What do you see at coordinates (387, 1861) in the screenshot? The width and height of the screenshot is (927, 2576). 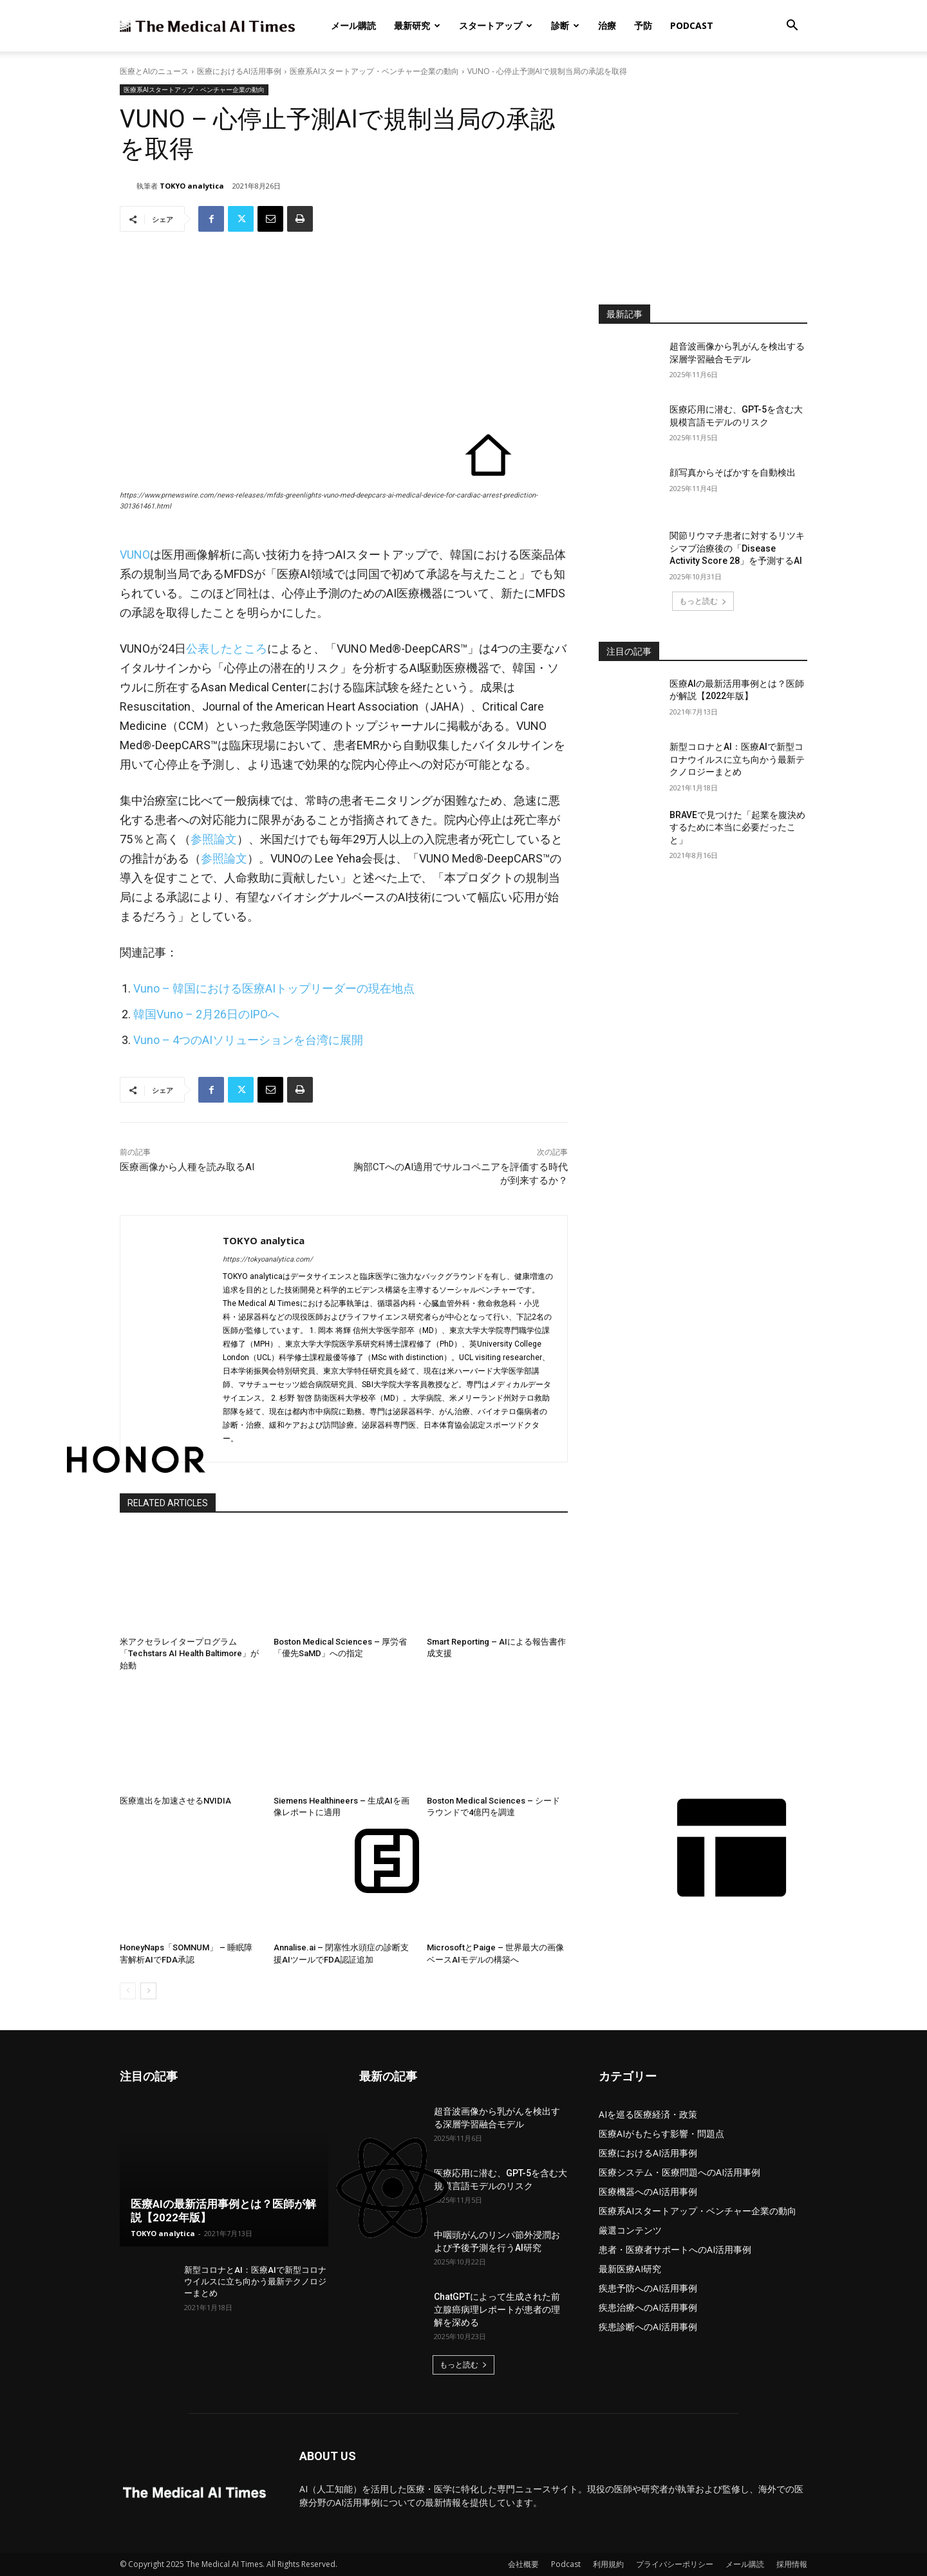 I see `open friendica social network` at bounding box center [387, 1861].